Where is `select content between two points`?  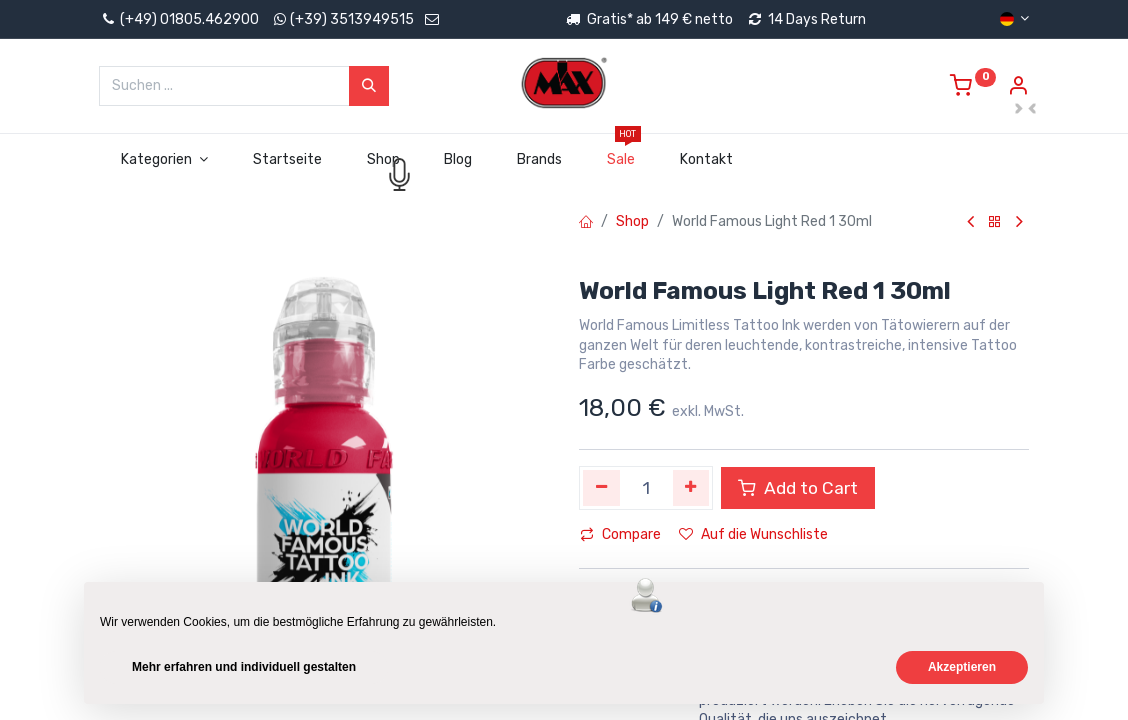
select content between two points is located at coordinates (1025, 108).